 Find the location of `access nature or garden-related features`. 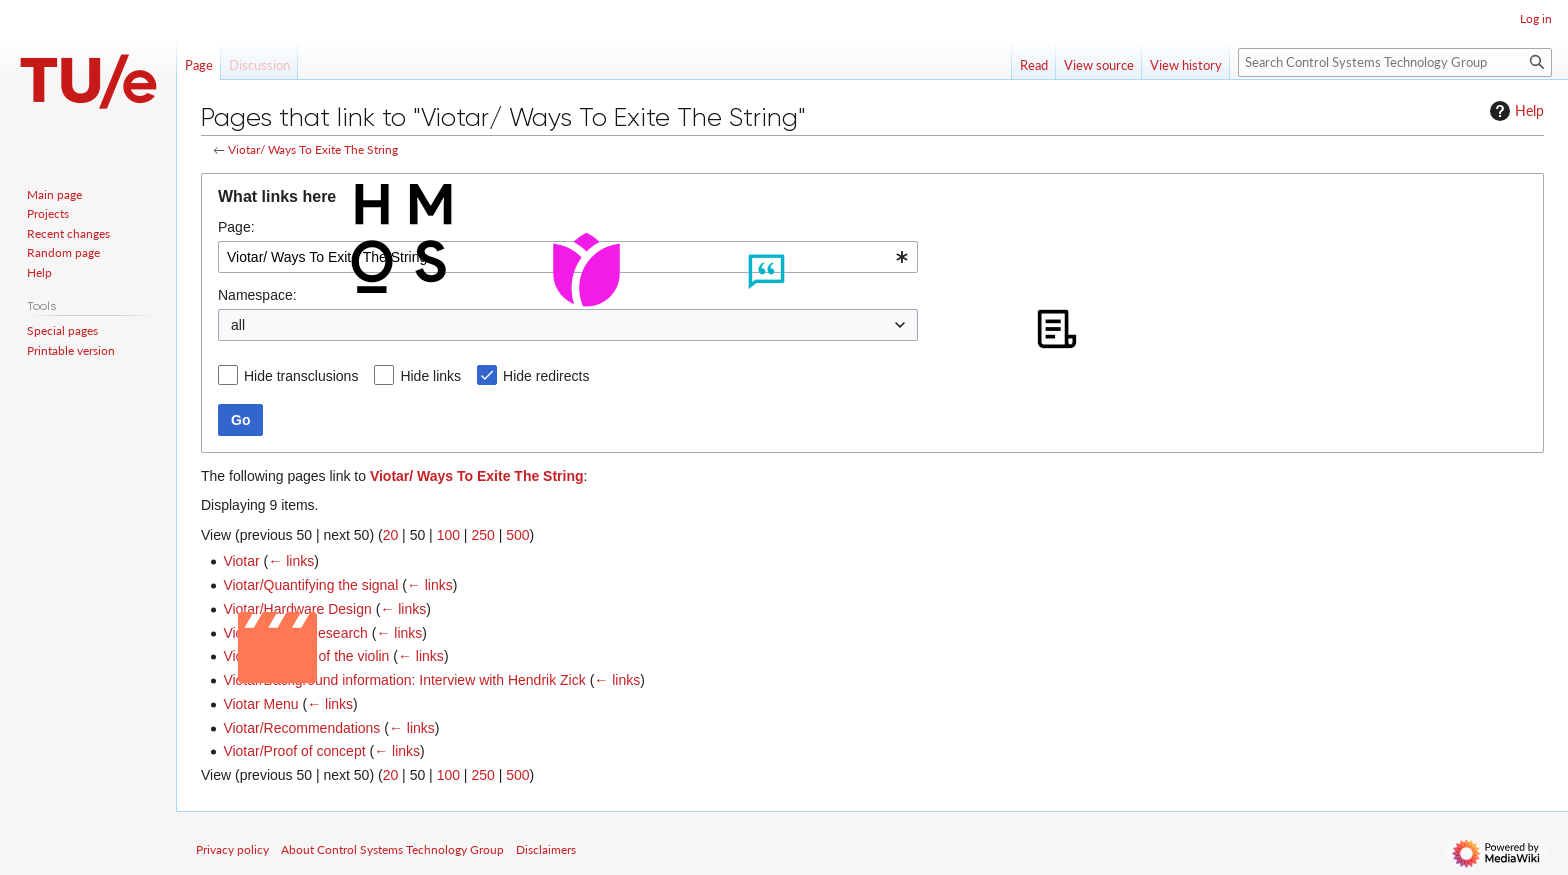

access nature or garden-related features is located at coordinates (586, 269).